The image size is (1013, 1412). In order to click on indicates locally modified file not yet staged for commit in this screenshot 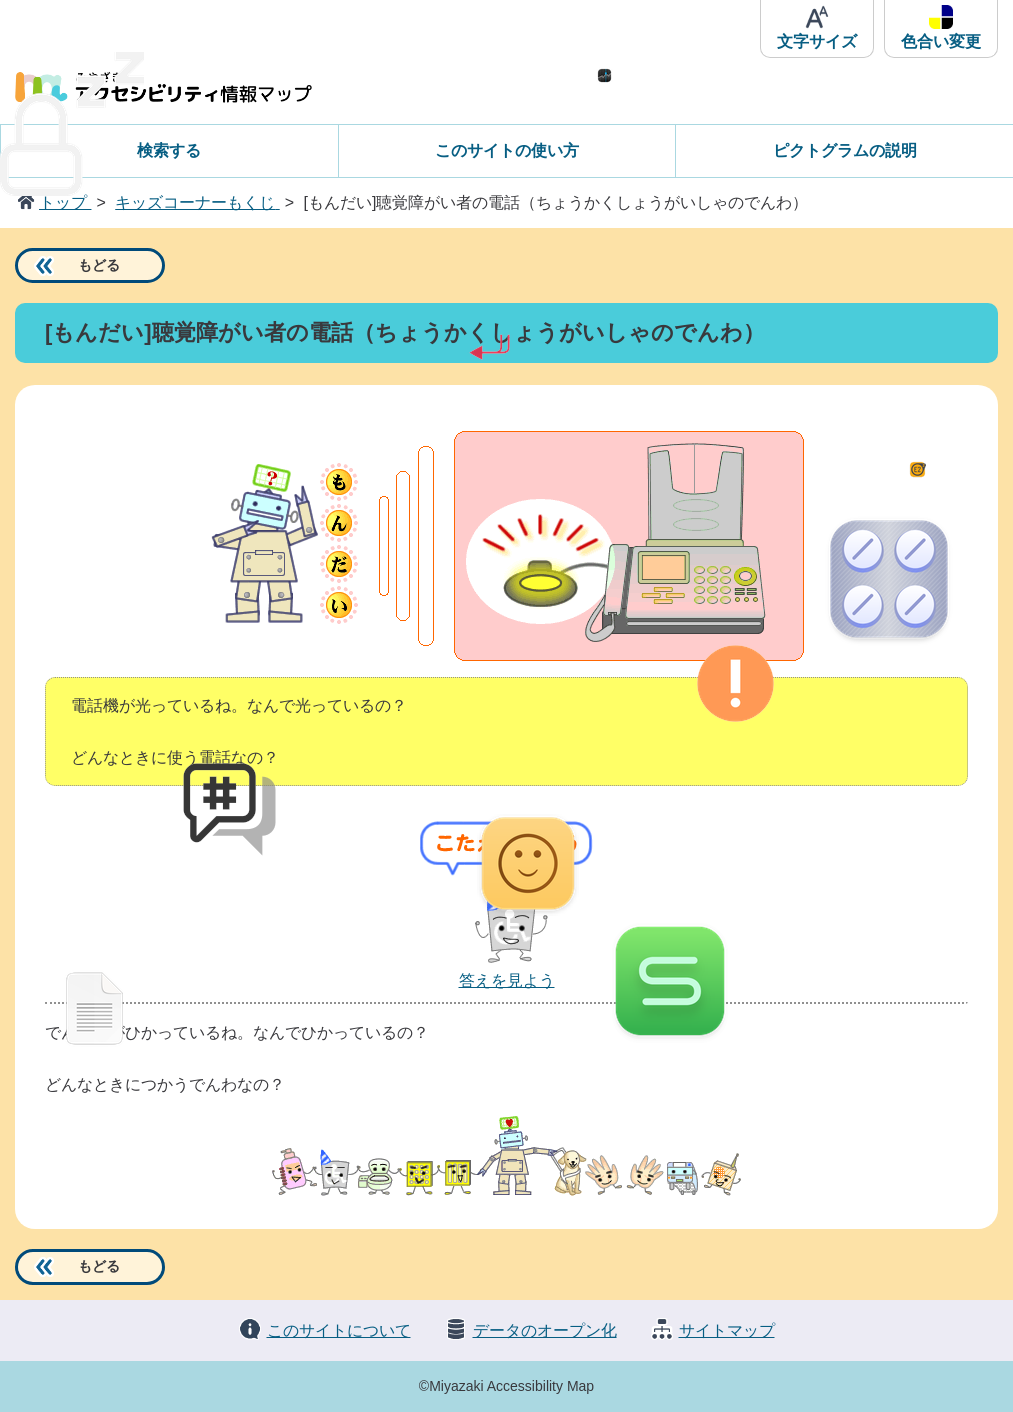, I will do `click(735, 683)`.